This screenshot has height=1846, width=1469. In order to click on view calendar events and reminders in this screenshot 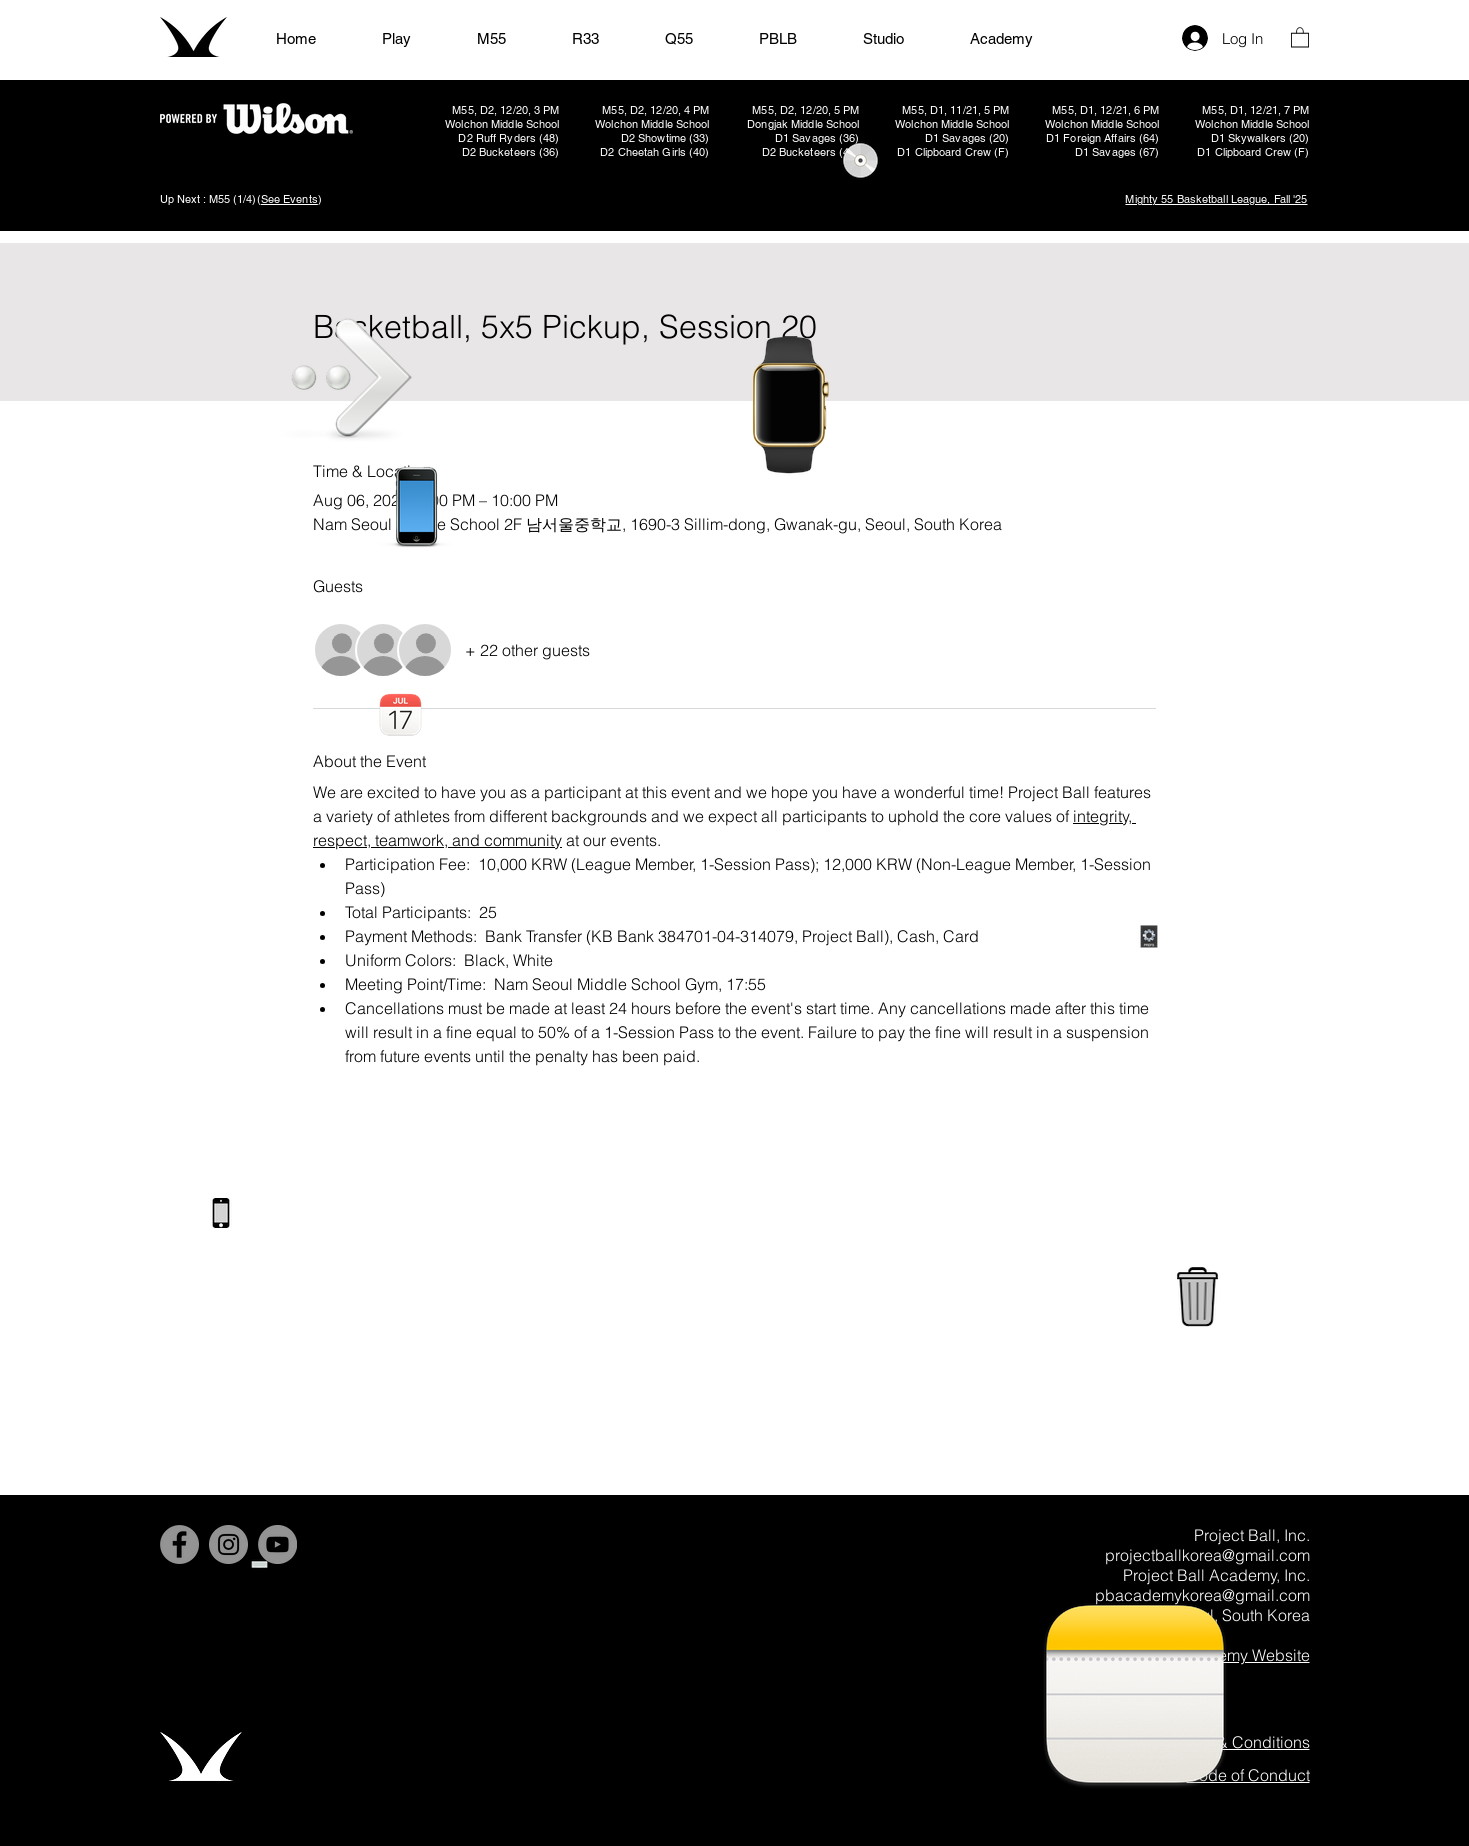, I will do `click(400, 714)`.